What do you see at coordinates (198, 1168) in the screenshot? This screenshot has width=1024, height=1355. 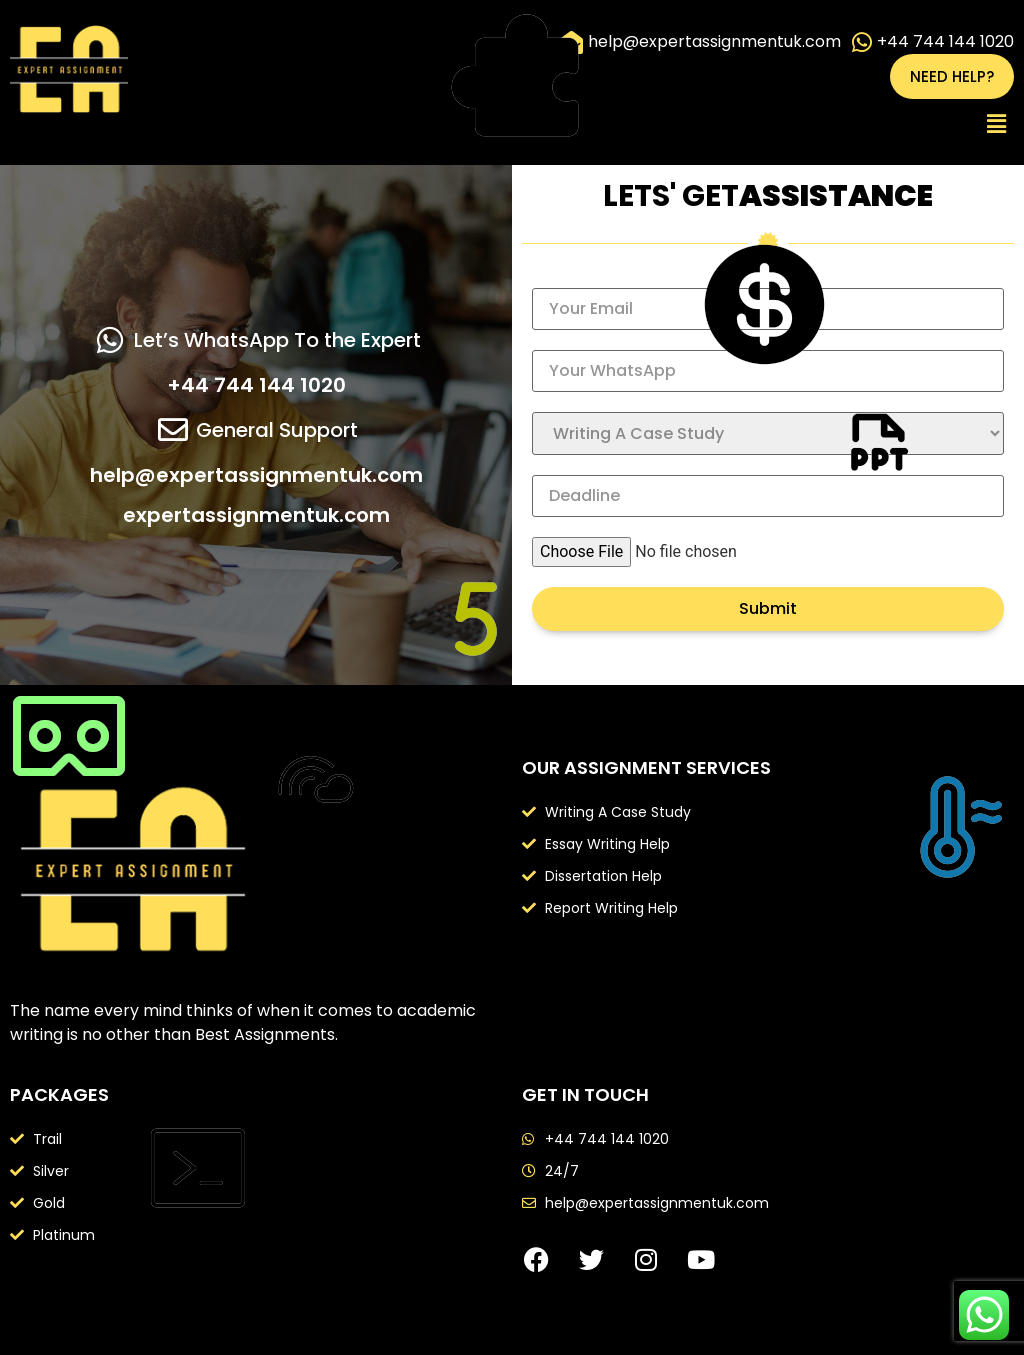 I see `open command line terminal` at bounding box center [198, 1168].